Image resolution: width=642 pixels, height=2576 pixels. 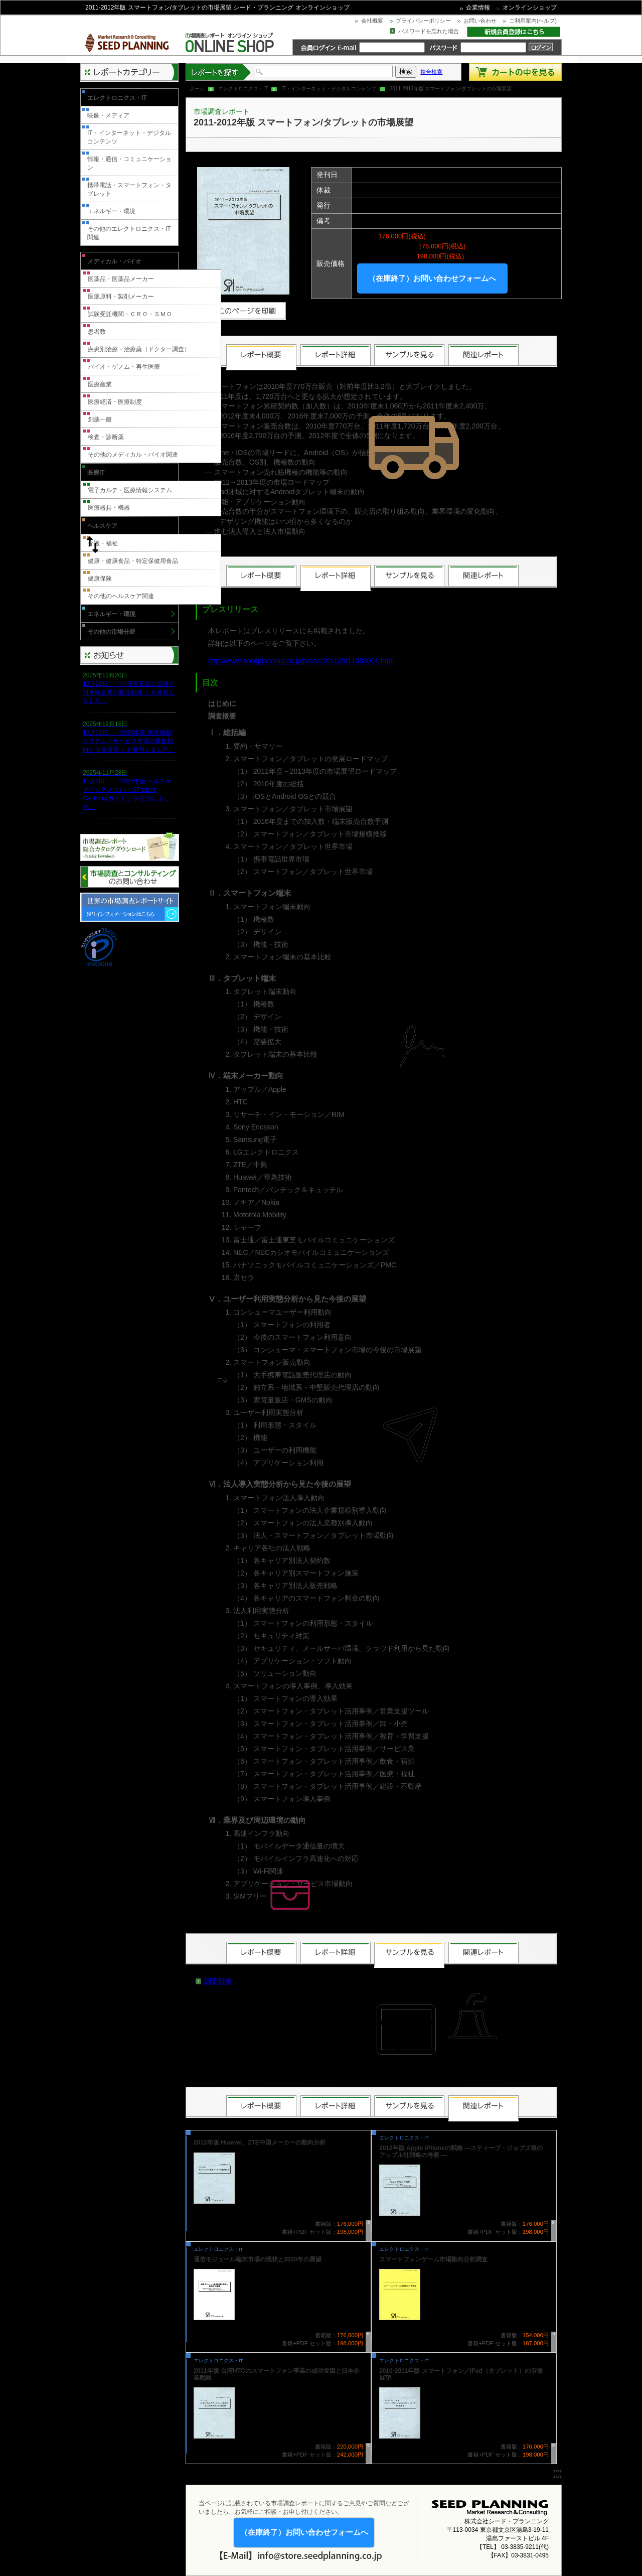 What do you see at coordinates (222, 1378) in the screenshot?
I see `sort items in ascending order` at bounding box center [222, 1378].